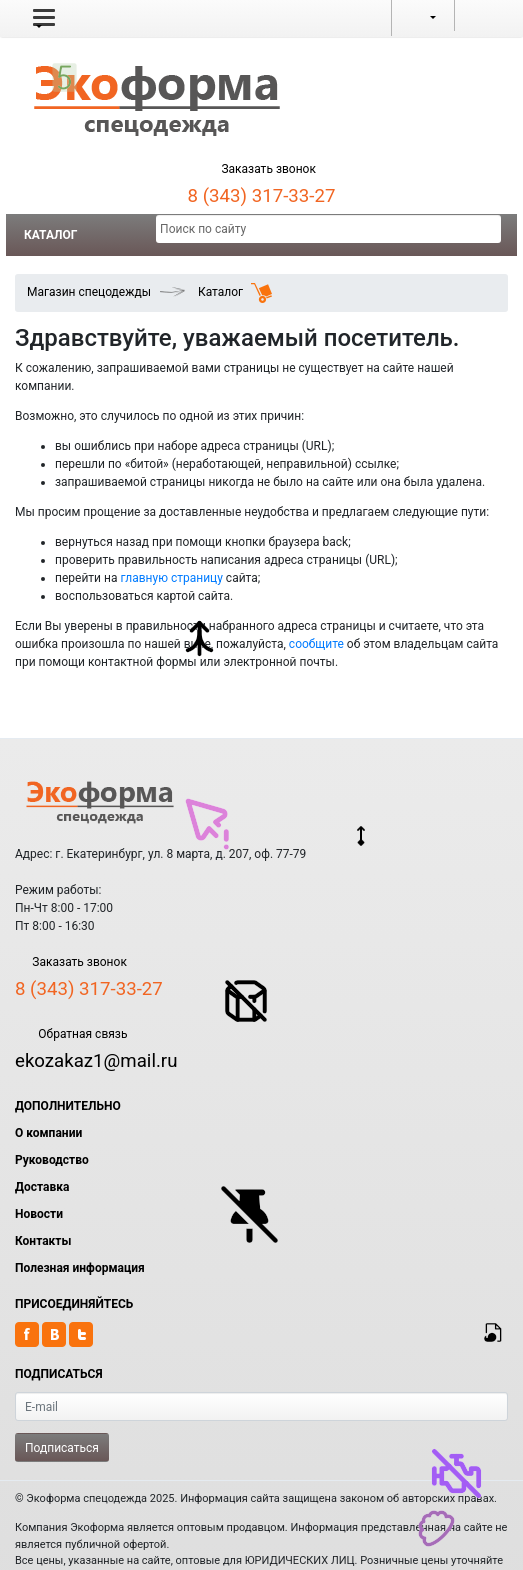 The image size is (523, 1570). Describe the element at coordinates (456, 1473) in the screenshot. I see `engine disabled or turned off` at that location.